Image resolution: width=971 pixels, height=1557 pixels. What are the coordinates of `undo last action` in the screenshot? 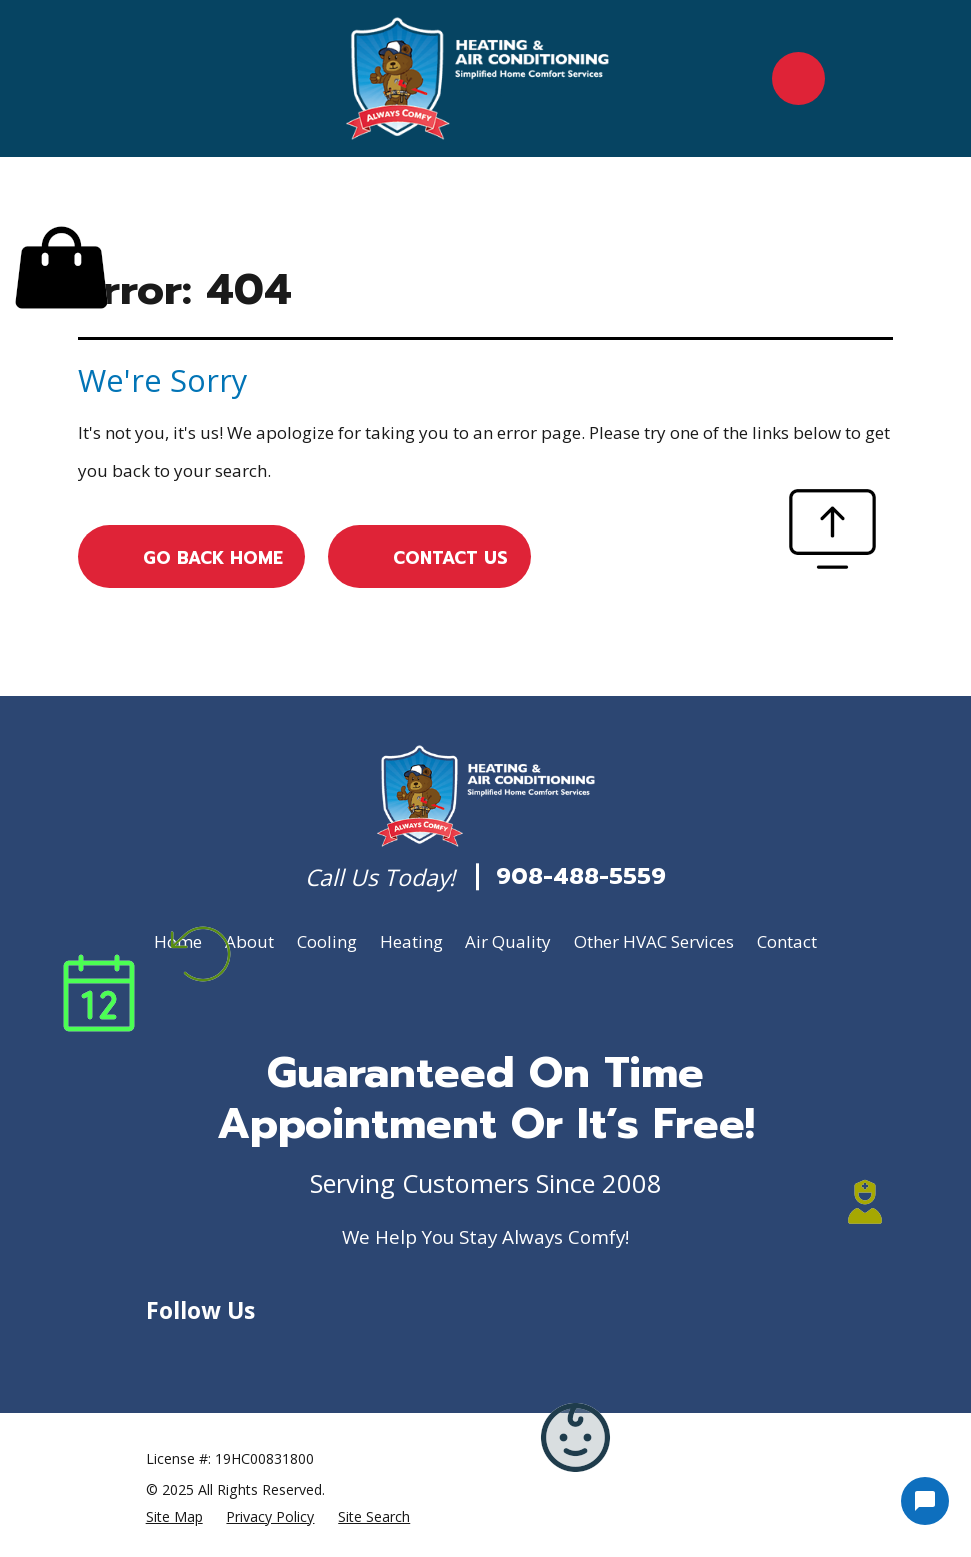 It's located at (203, 954).